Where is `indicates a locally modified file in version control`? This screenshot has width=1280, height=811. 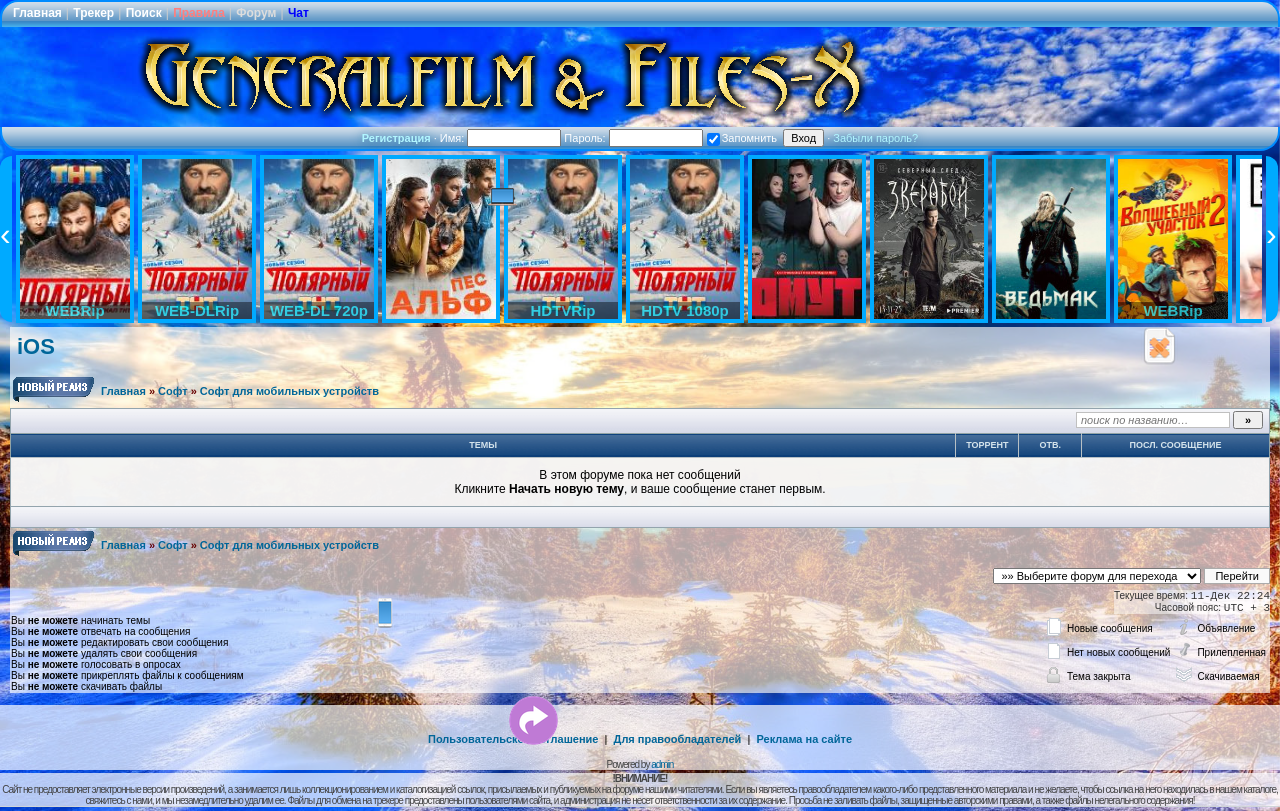 indicates a locally modified file in version control is located at coordinates (533, 720).